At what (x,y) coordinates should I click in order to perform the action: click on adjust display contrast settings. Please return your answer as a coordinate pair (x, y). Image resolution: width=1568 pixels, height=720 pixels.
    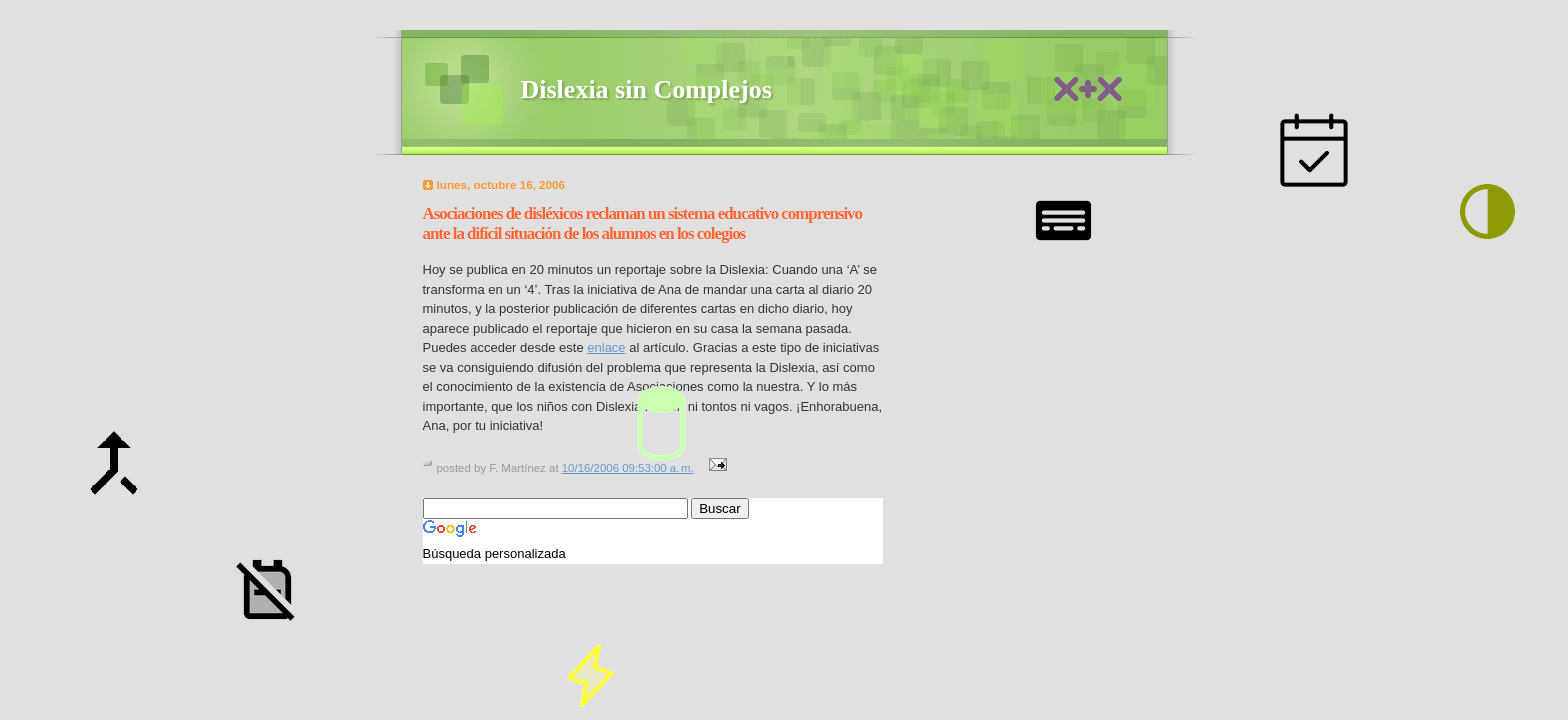
    Looking at the image, I should click on (1487, 211).